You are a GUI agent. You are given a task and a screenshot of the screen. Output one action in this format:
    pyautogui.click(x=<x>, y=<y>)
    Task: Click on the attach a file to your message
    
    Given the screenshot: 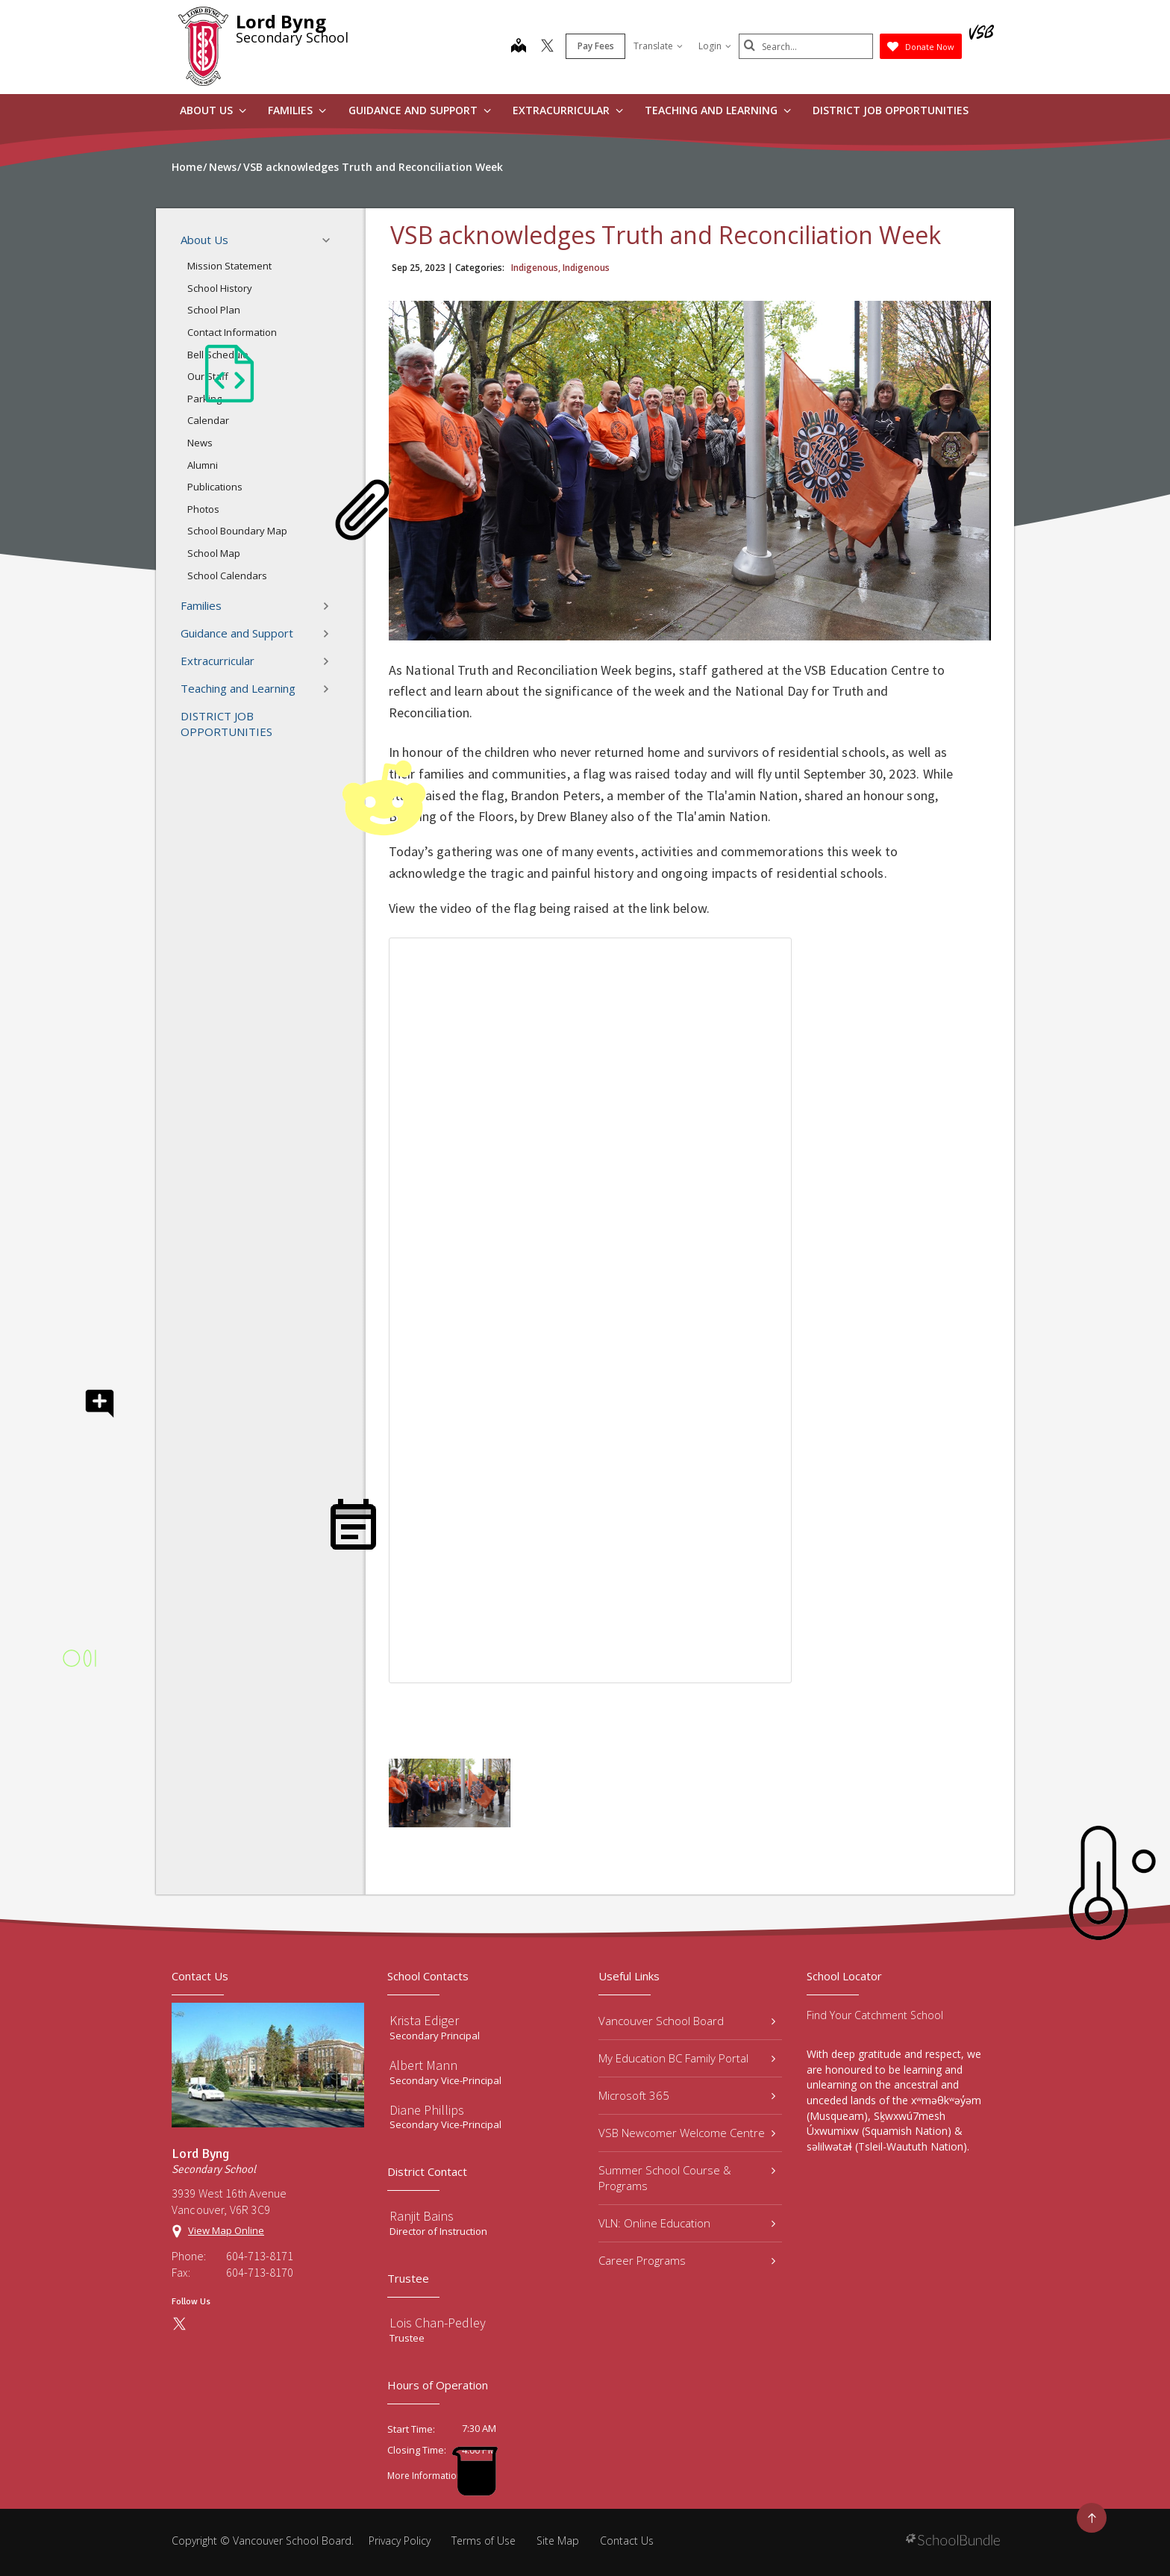 What is the action you would take?
    pyautogui.click(x=363, y=510)
    